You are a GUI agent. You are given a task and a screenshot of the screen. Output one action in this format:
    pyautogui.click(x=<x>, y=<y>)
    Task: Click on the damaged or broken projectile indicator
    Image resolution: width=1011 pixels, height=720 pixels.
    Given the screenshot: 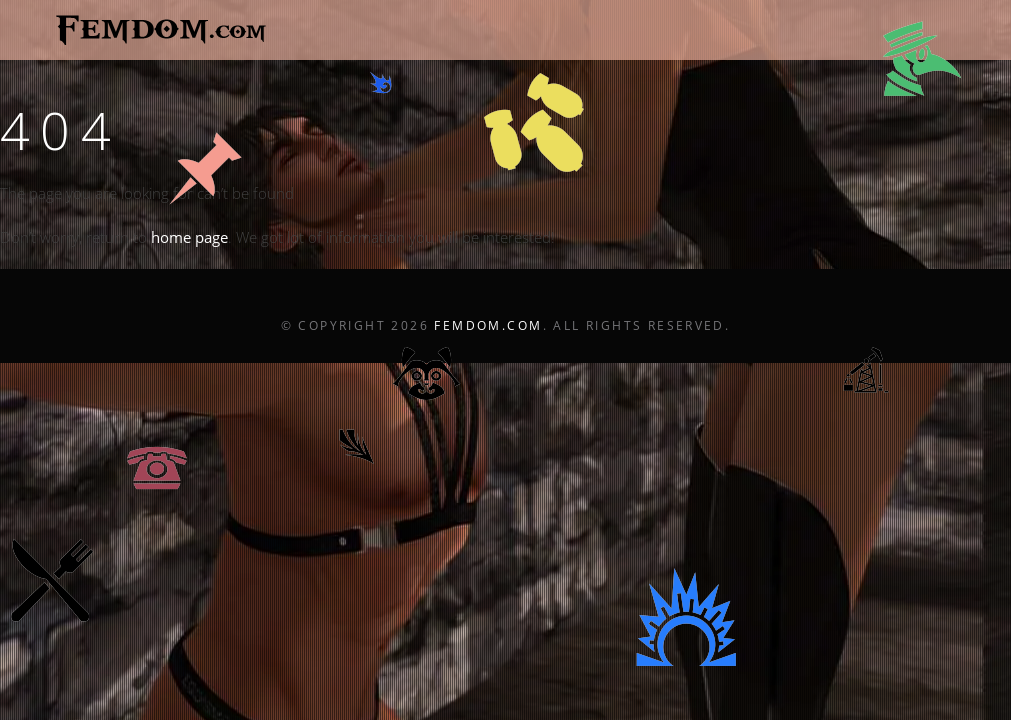 What is the action you would take?
    pyautogui.click(x=356, y=446)
    